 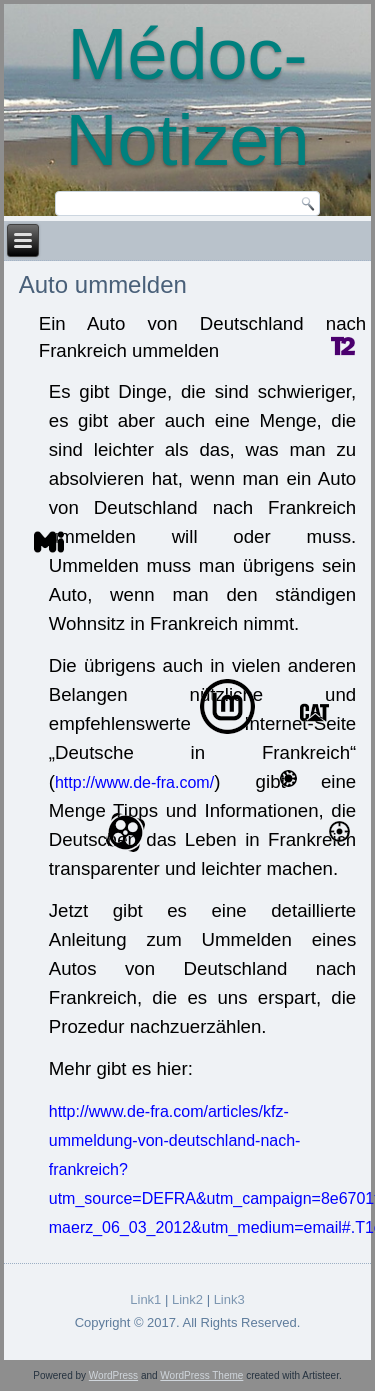 I want to click on center or focus on current location, so click(x=339, y=831).